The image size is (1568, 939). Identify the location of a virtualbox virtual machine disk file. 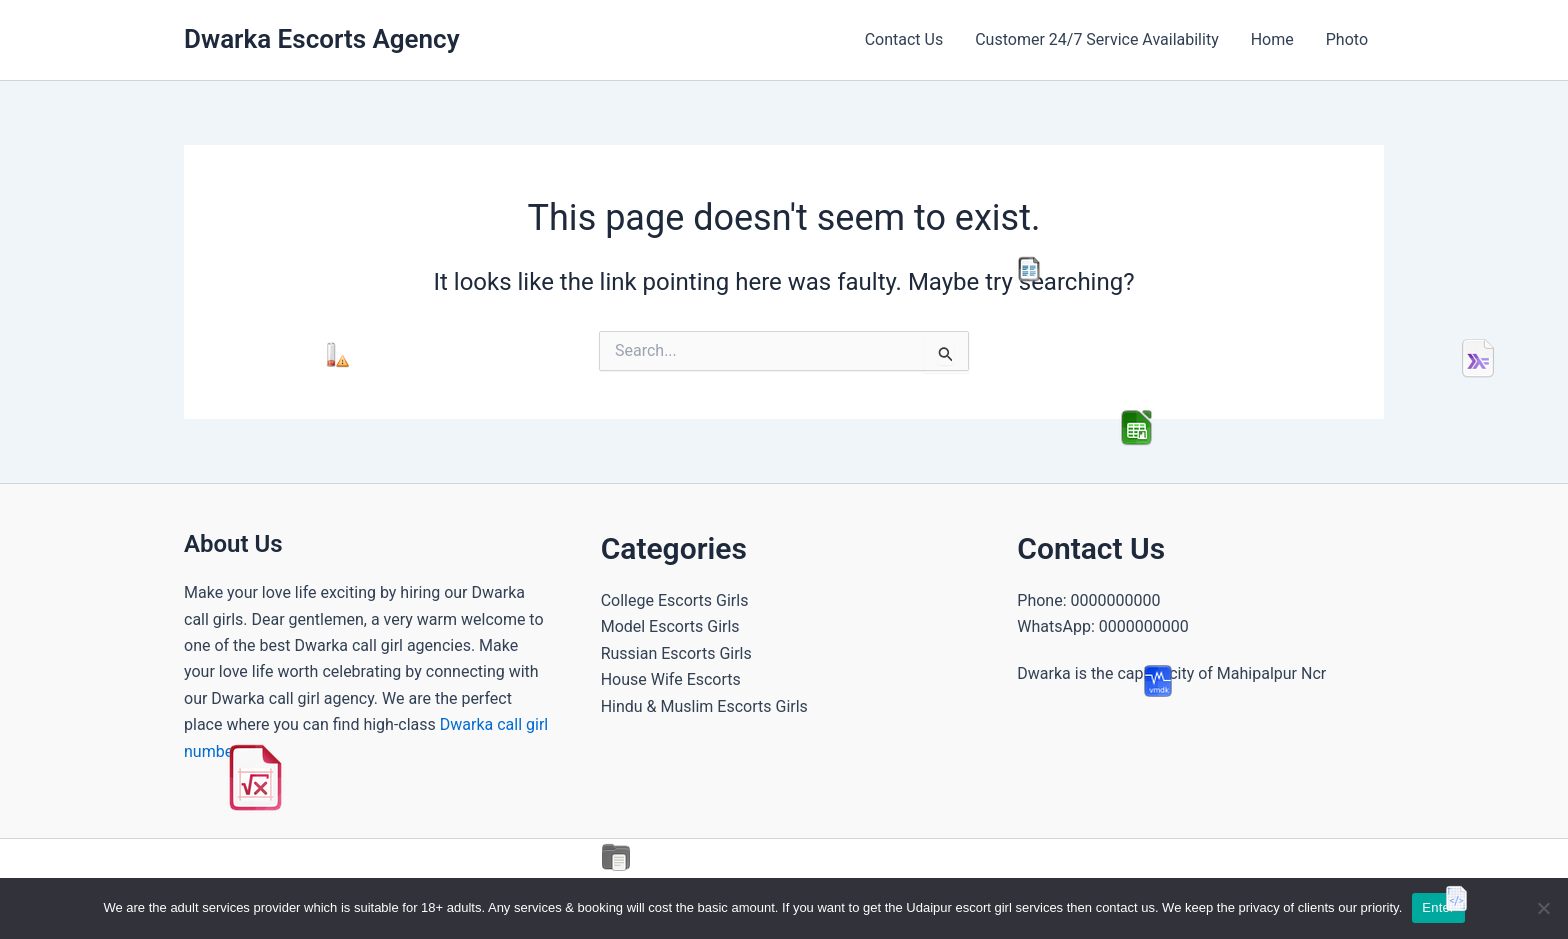
(1158, 681).